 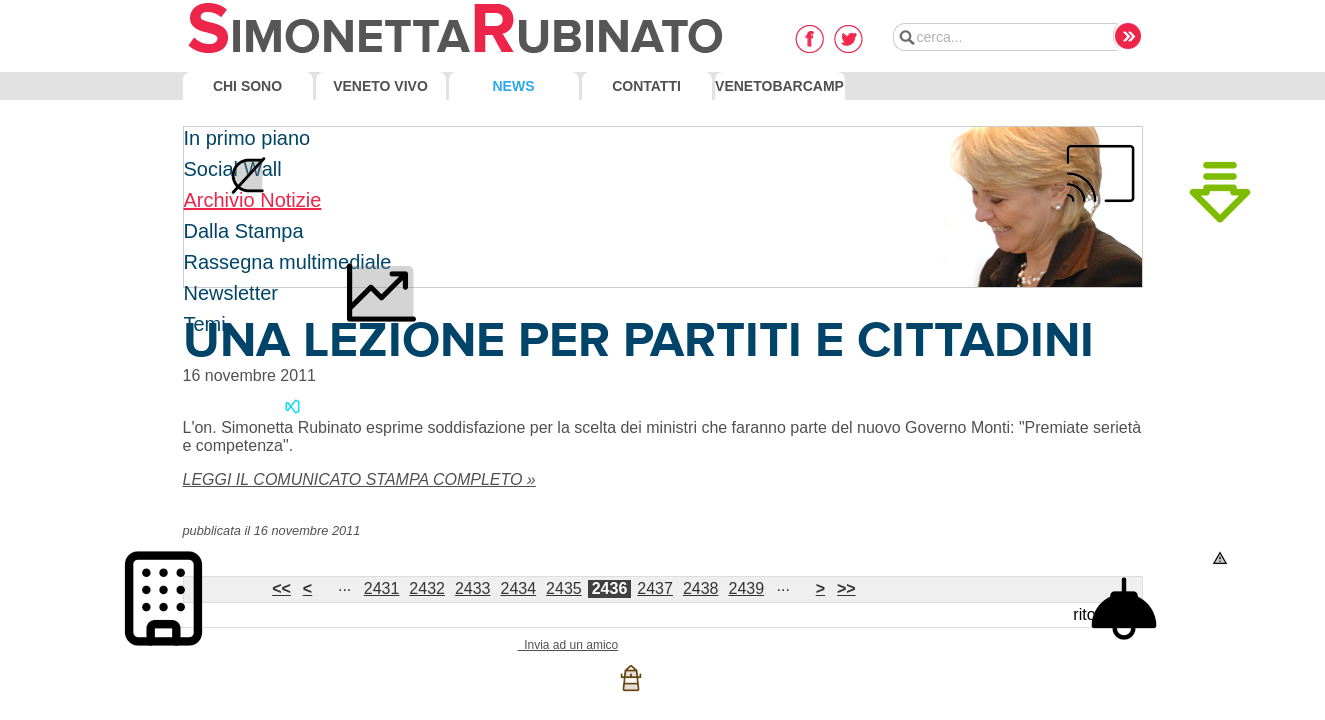 I want to click on indicates a set is not a subset of another in mathematical notation, so click(x=248, y=175).